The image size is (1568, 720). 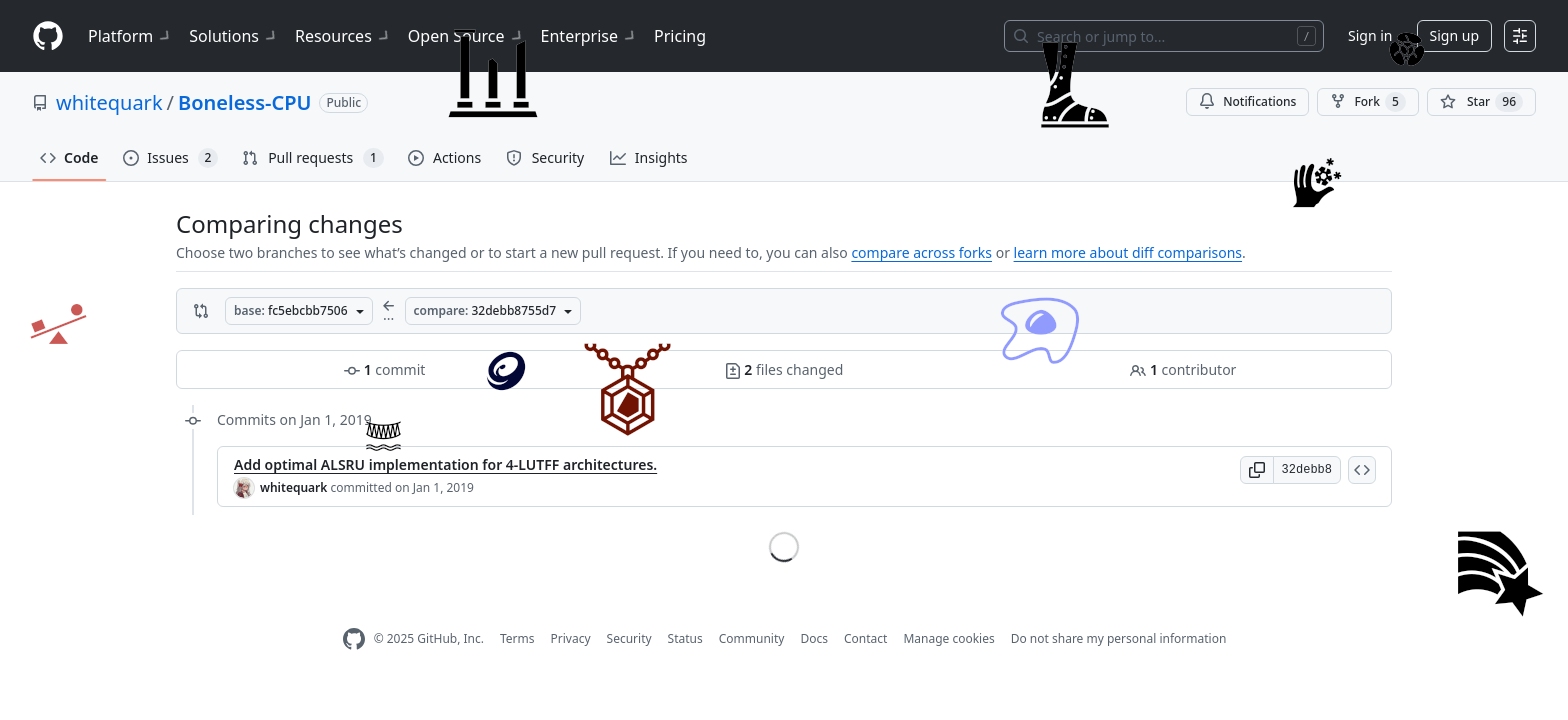 I want to click on equip armor boots to your character, so click(x=1075, y=85).